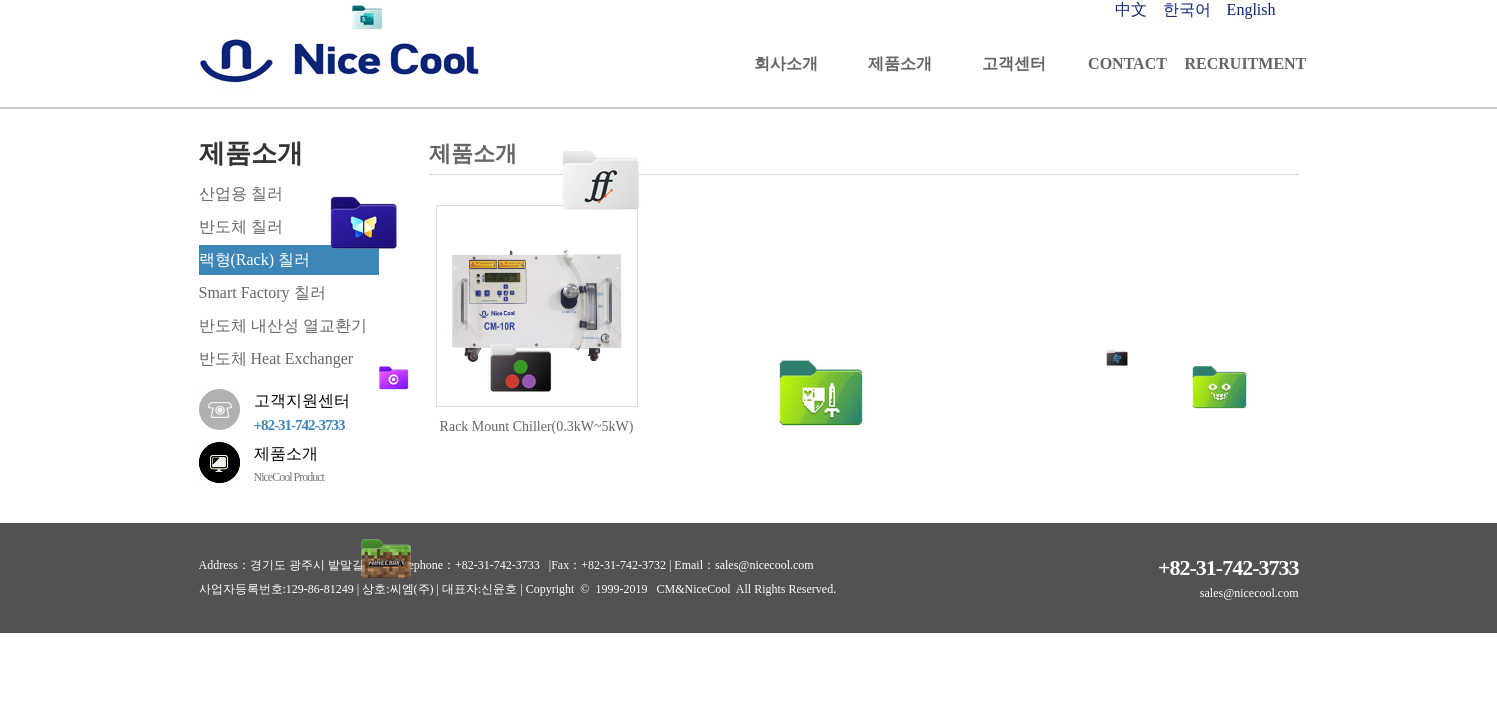 The height and width of the screenshot is (720, 1497). Describe the element at coordinates (1219, 388) in the screenshot. I see `open GameJolt games folder` at that location.